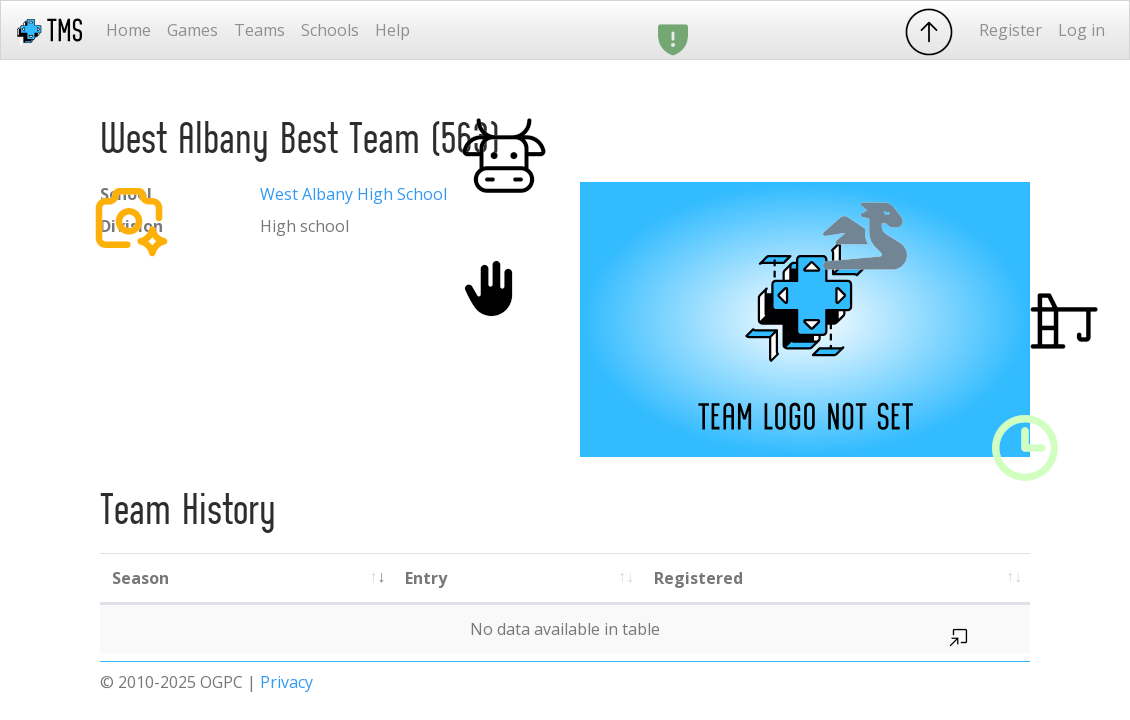 This screenshot has height=720, width=1130. I want to click on open content in a new window, so click(958, 637).